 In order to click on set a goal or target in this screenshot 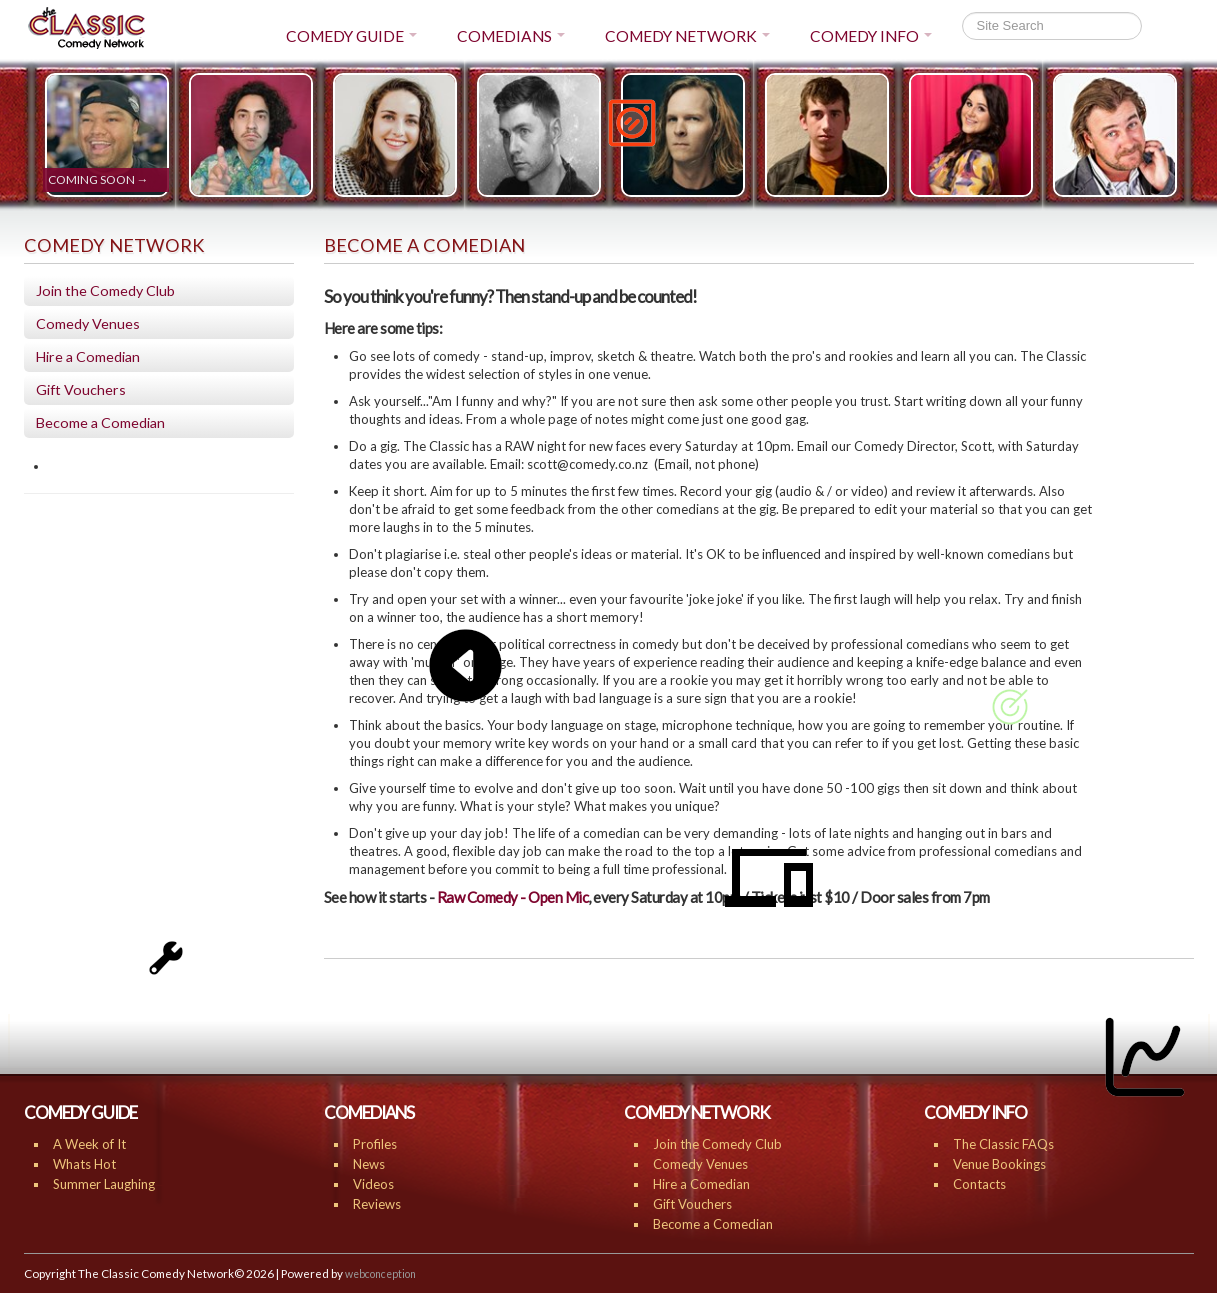, I will do `click(1010, 707)`.